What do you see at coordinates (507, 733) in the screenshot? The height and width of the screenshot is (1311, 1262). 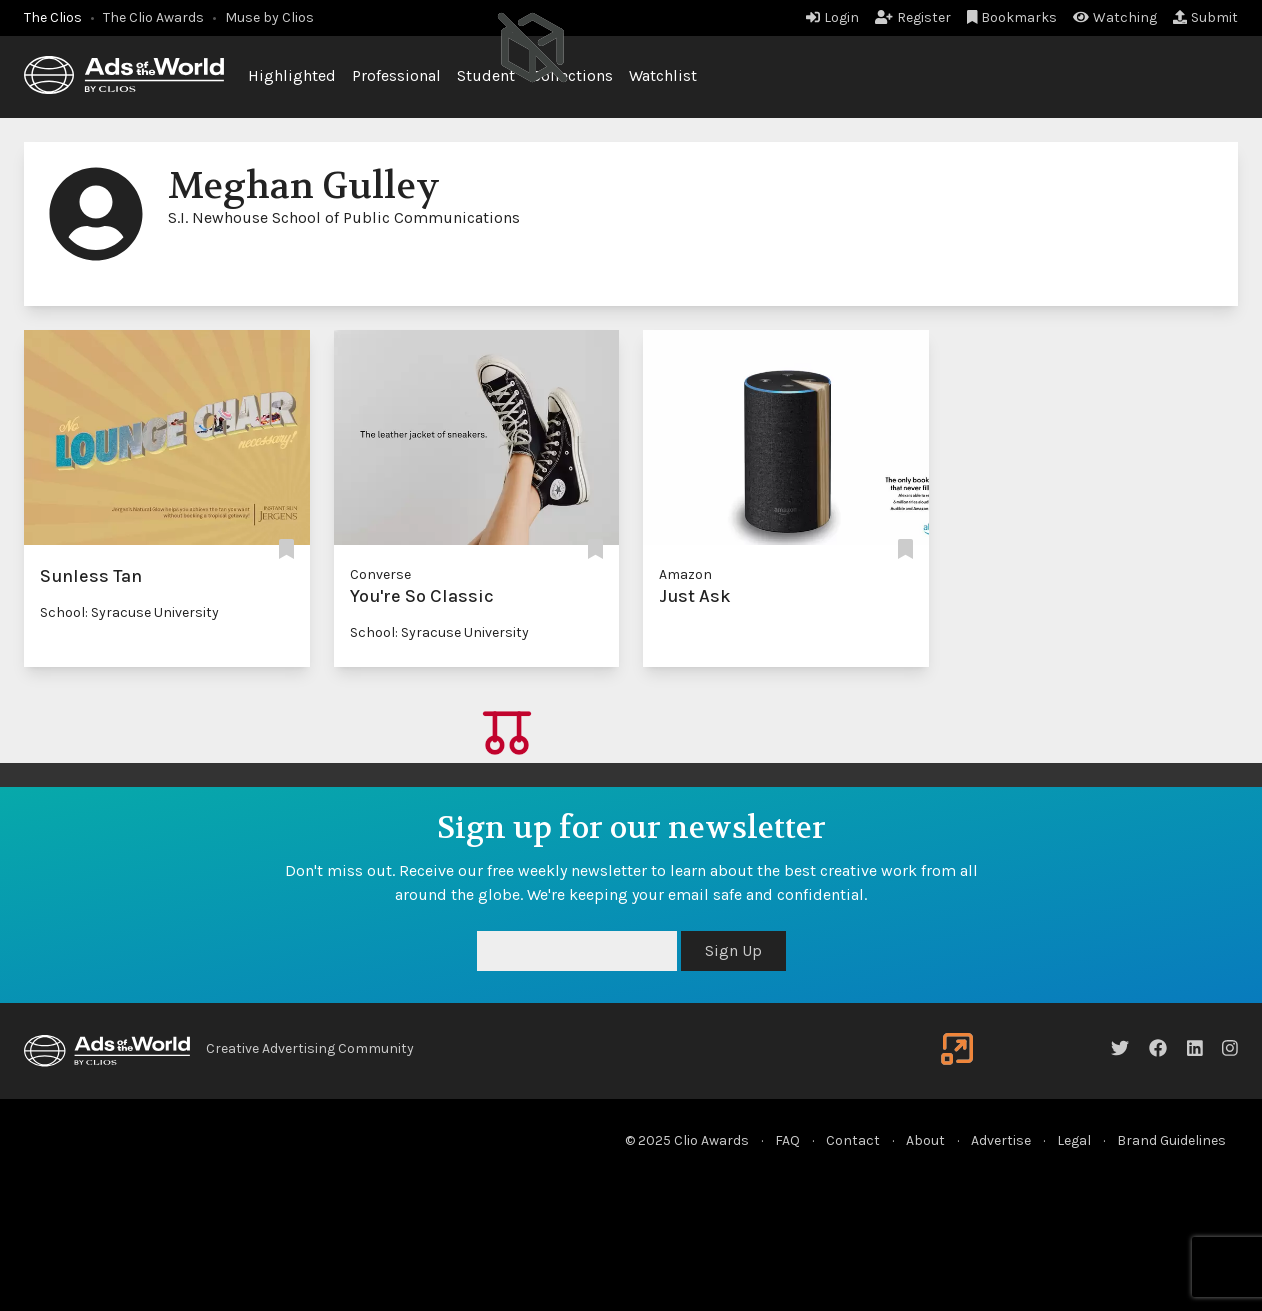 I see `gymnastics rings equipment indicator` at bounding box center [507, 733].